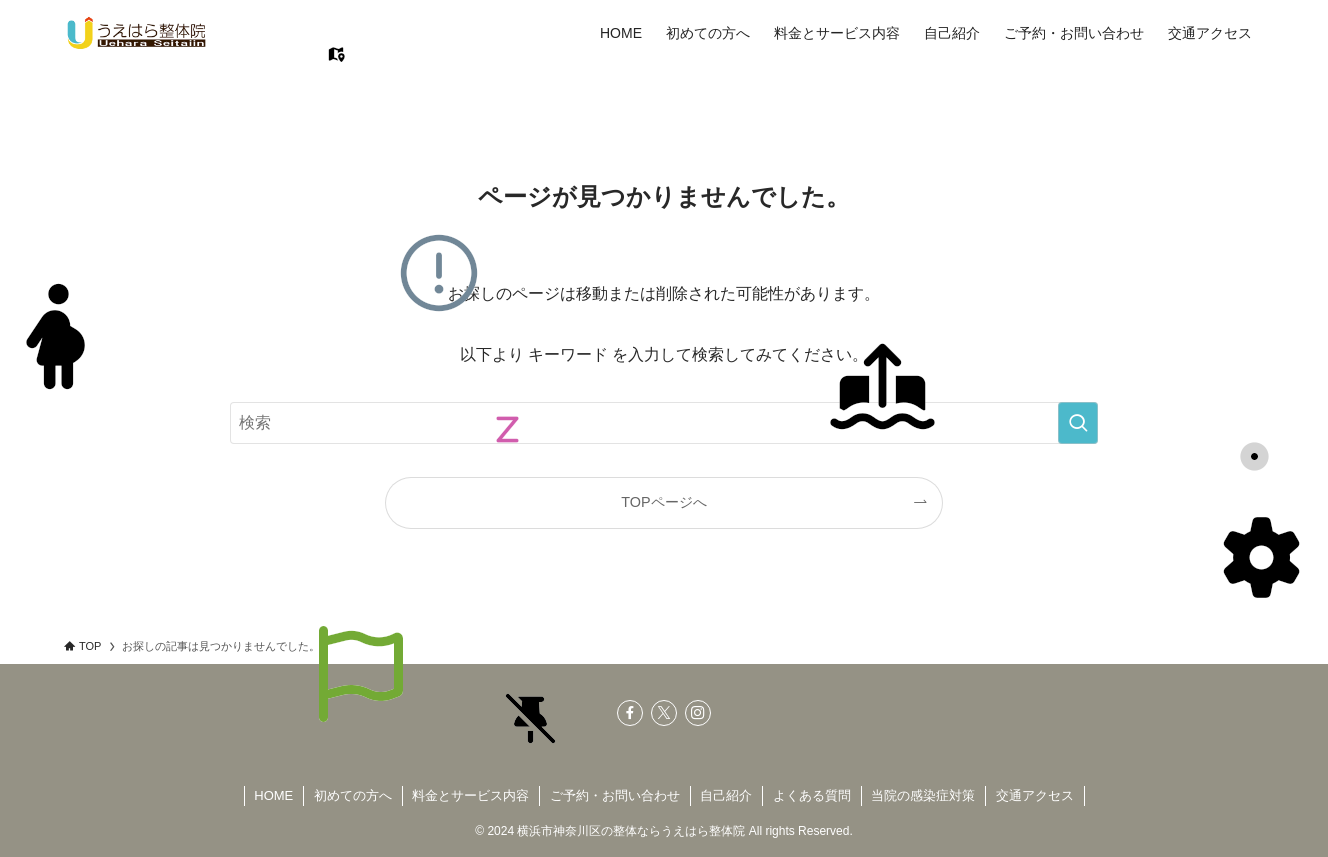 The width and height of the screenshot is (1328, 857). What do you see at coordinates (530, 718) in the screenshot?
I see `unpin this item` at bounding box center [530, 718].